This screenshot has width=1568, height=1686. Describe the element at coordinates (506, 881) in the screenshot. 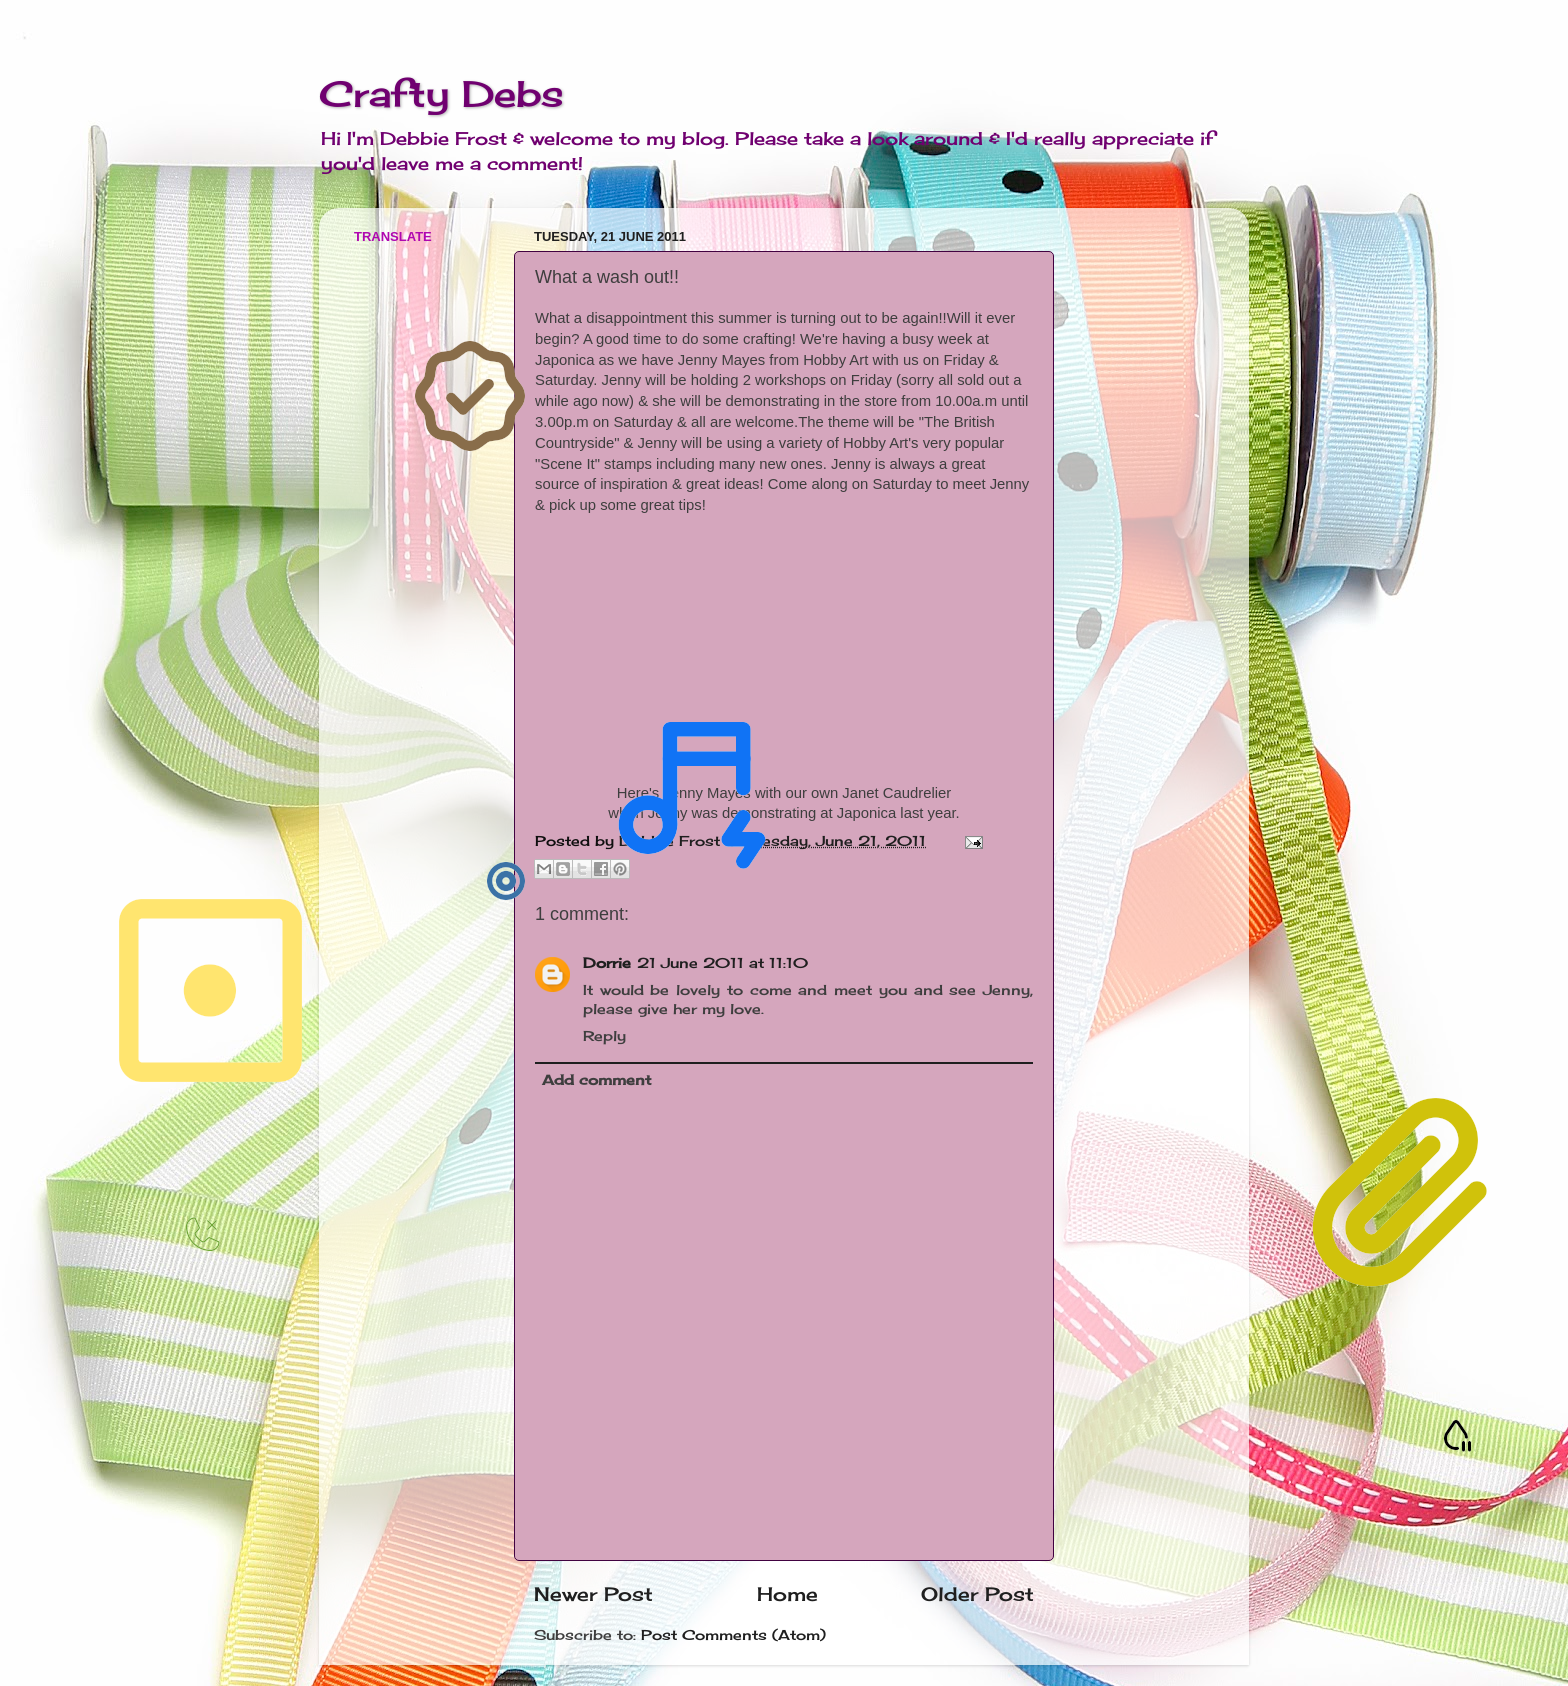

I see `an open issue in your feed` at that location.